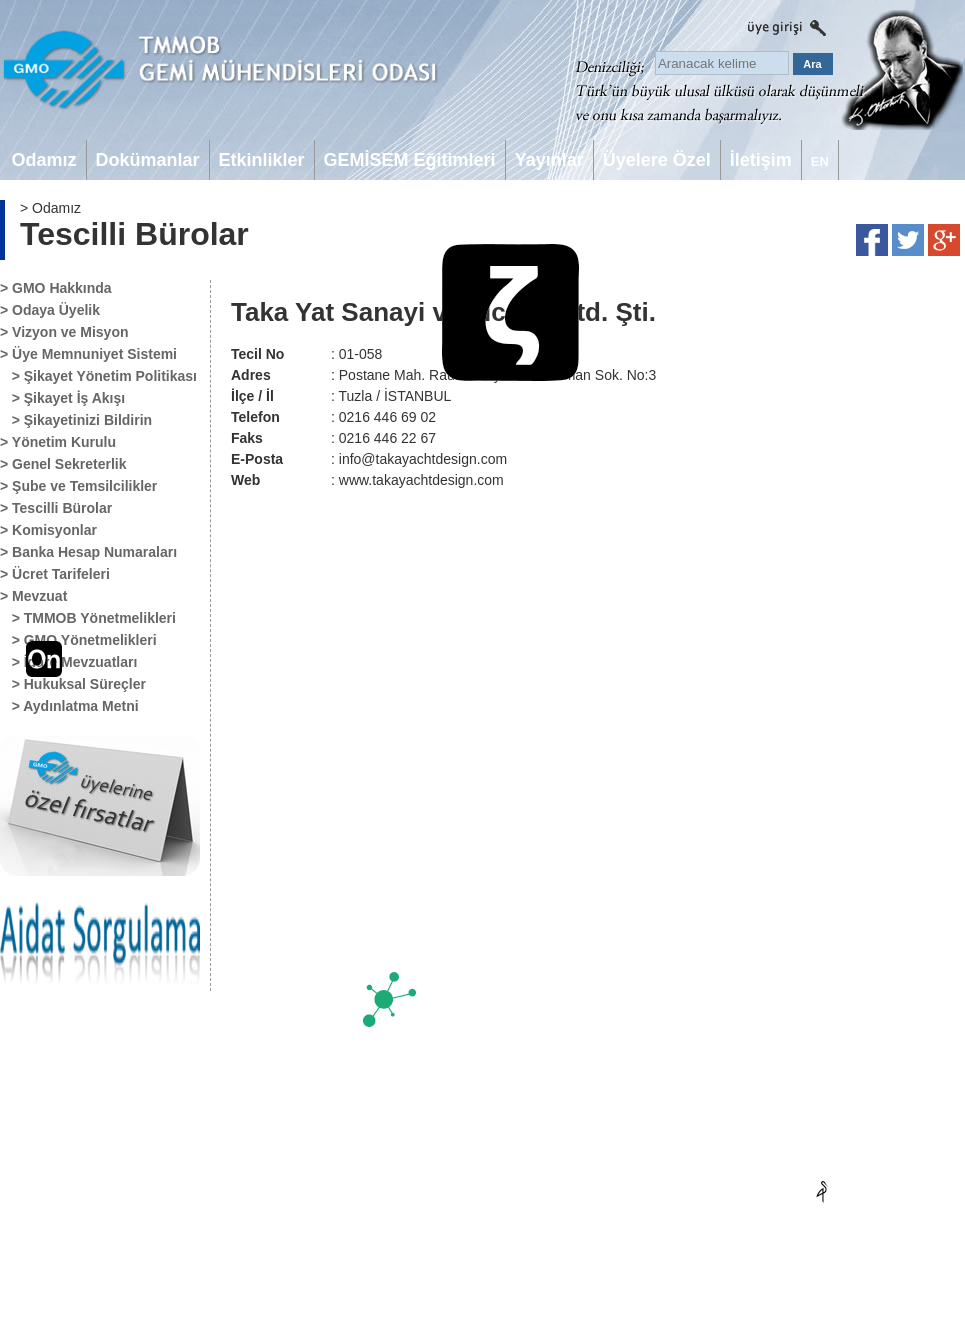 Image resolution: width=965 pixels, height=1338 pixels. Describe the element at coordinates (389, 999) in the screenshot. I see `open icinga monitoring dashboard` at that location.